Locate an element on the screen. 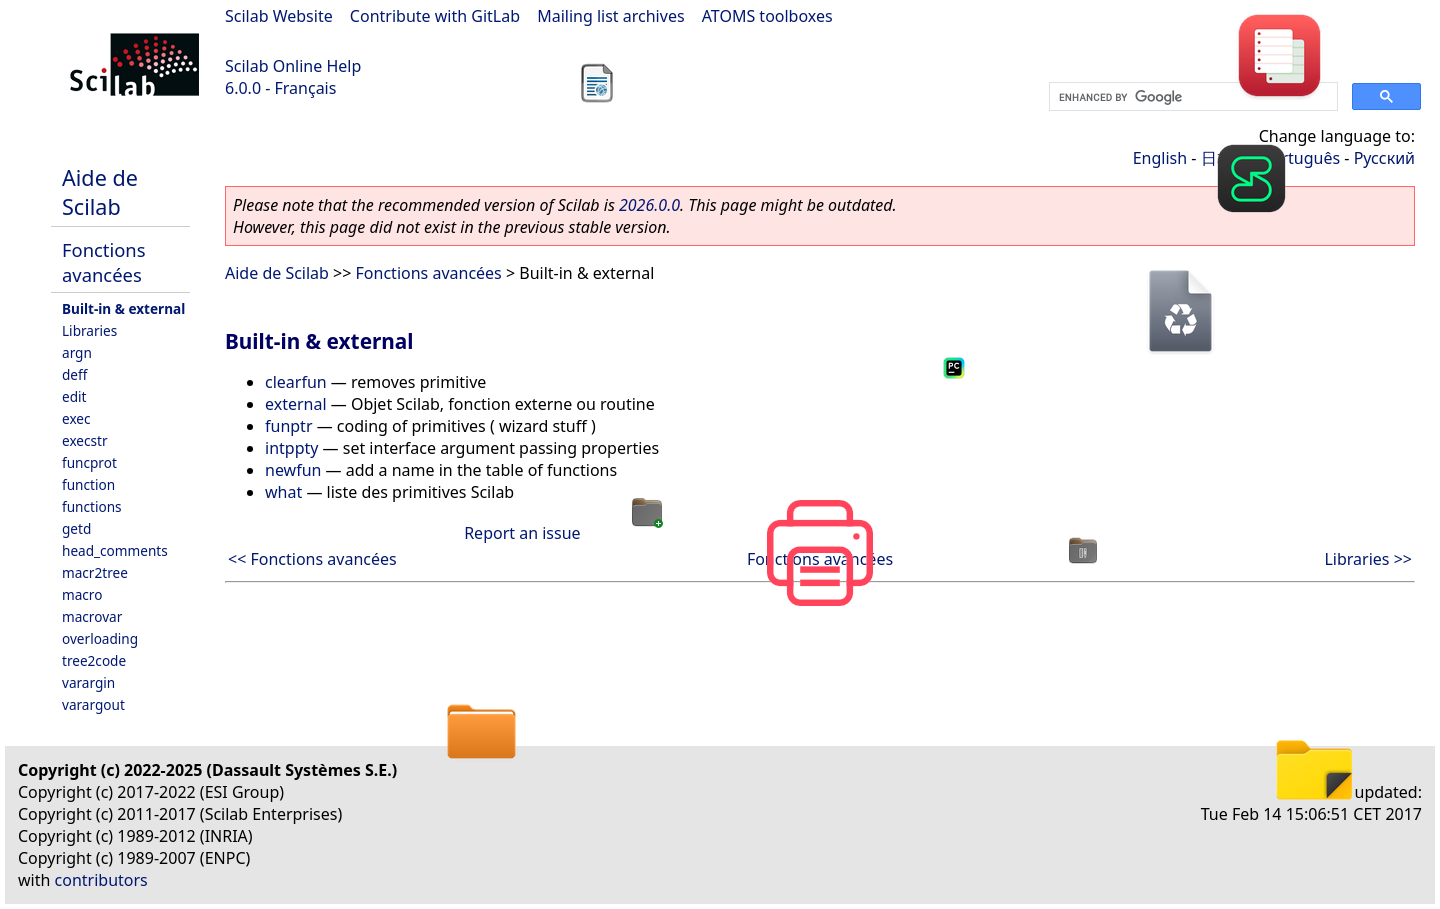 The height and width of the screenshot is (909, 1440). open folder to view contents is located at coordinates (481, 731).